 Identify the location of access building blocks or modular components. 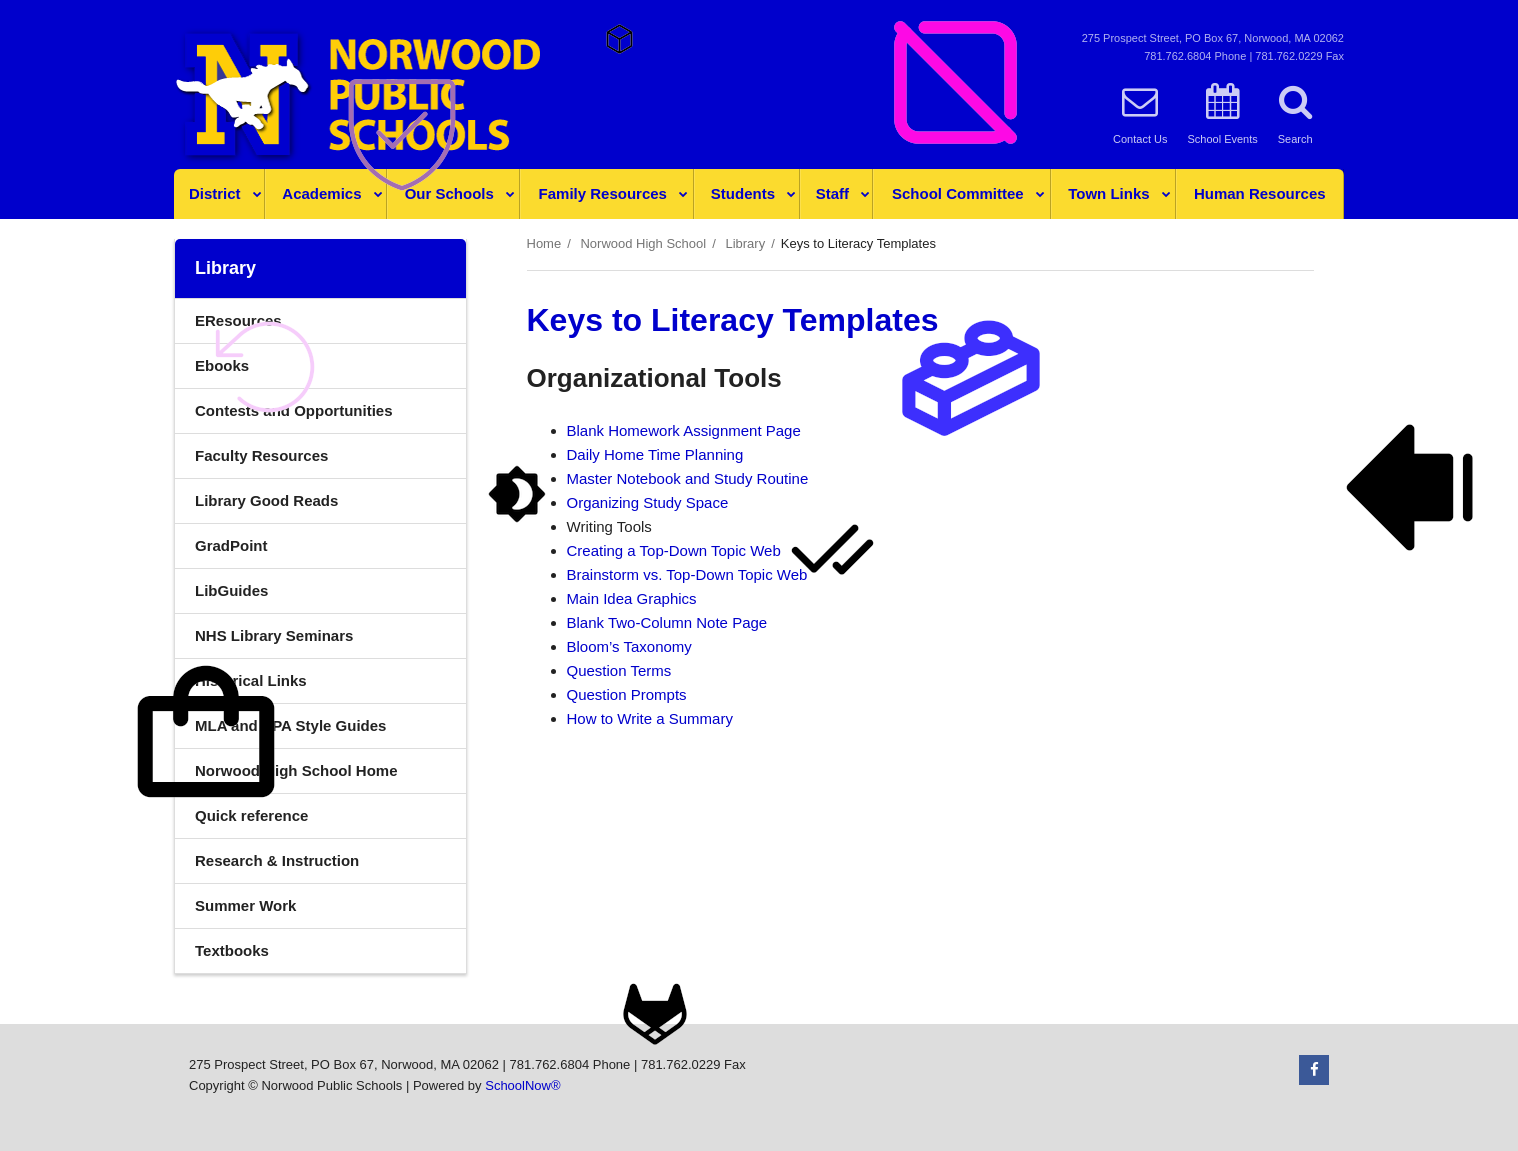
(971, 376).